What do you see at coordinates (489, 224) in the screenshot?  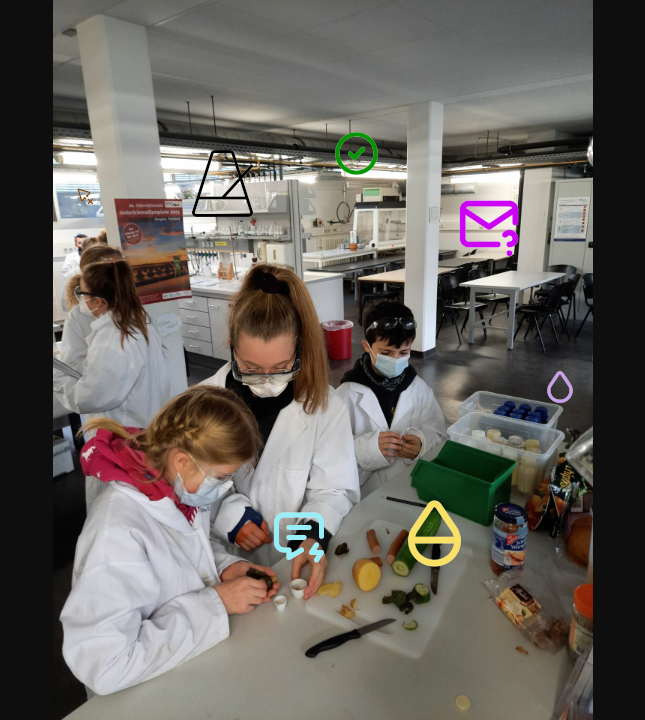 I see `email help or support` at bounding box center [489, 224].